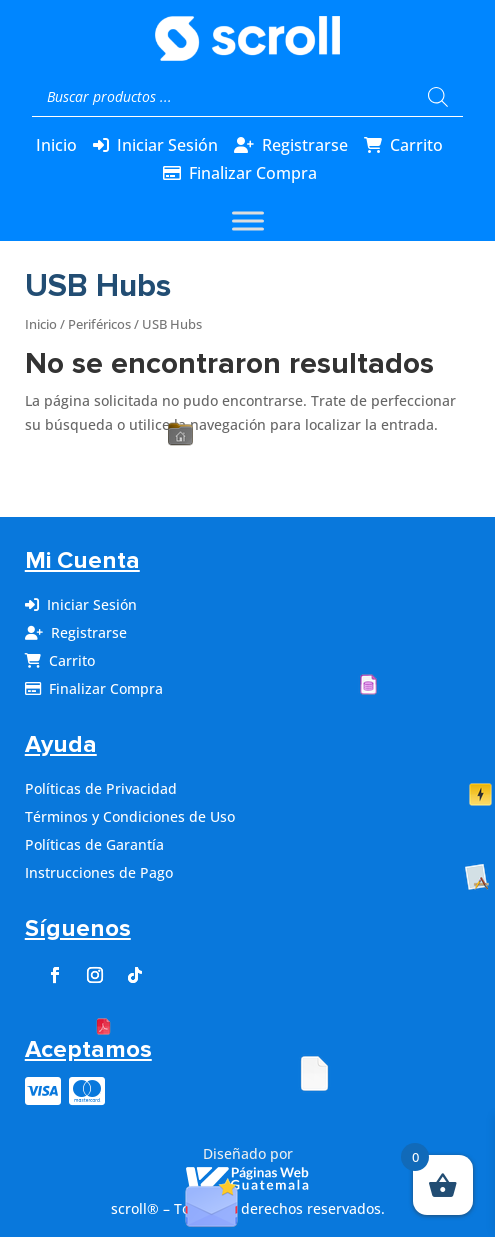 The width and height of the screenshot is (495, 1237). Describe the element at coordinates (180, 433) in the screenshot. I see `access your home folder` at that location.